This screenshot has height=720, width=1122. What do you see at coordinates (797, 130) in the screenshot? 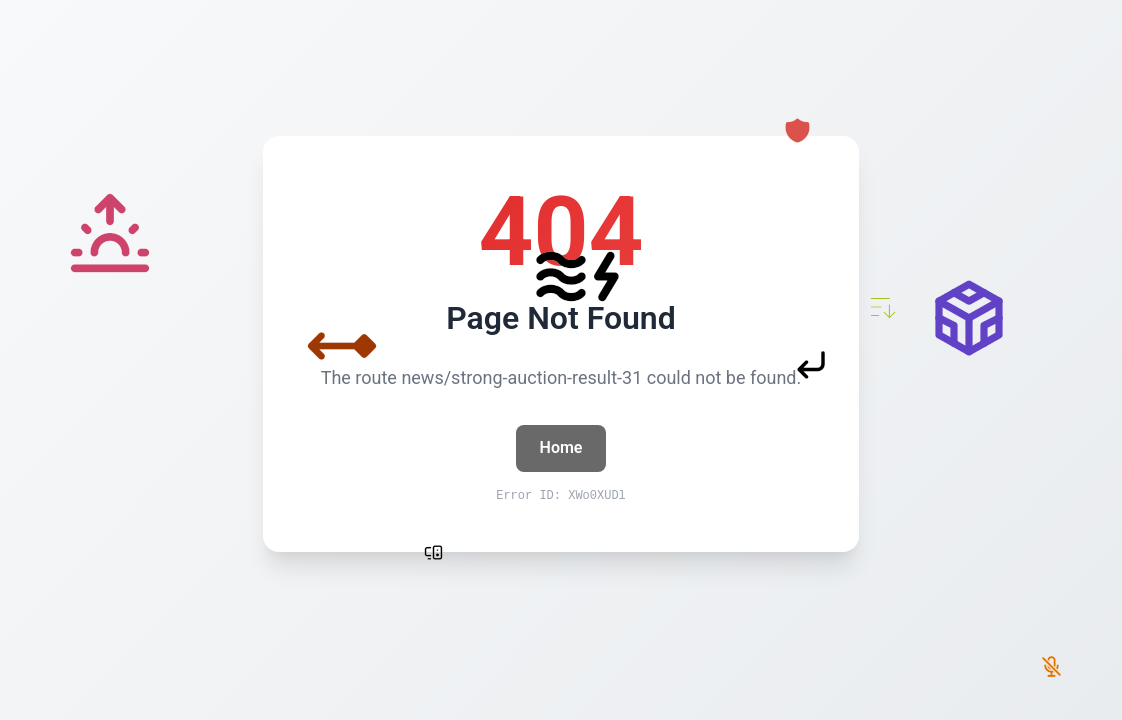
I see `access security settings` at bounding box center [797, 130].